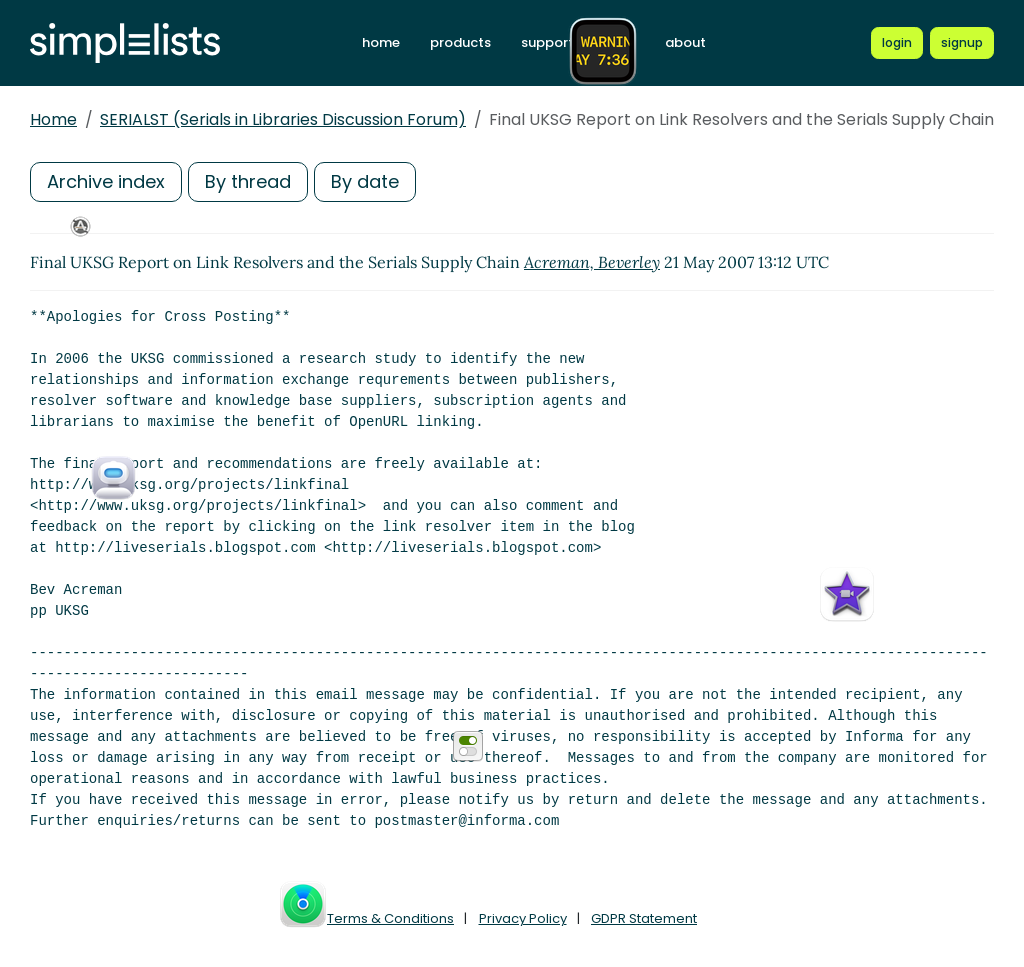  I want to click on open gnome tweaks settings, so click(468, 746).